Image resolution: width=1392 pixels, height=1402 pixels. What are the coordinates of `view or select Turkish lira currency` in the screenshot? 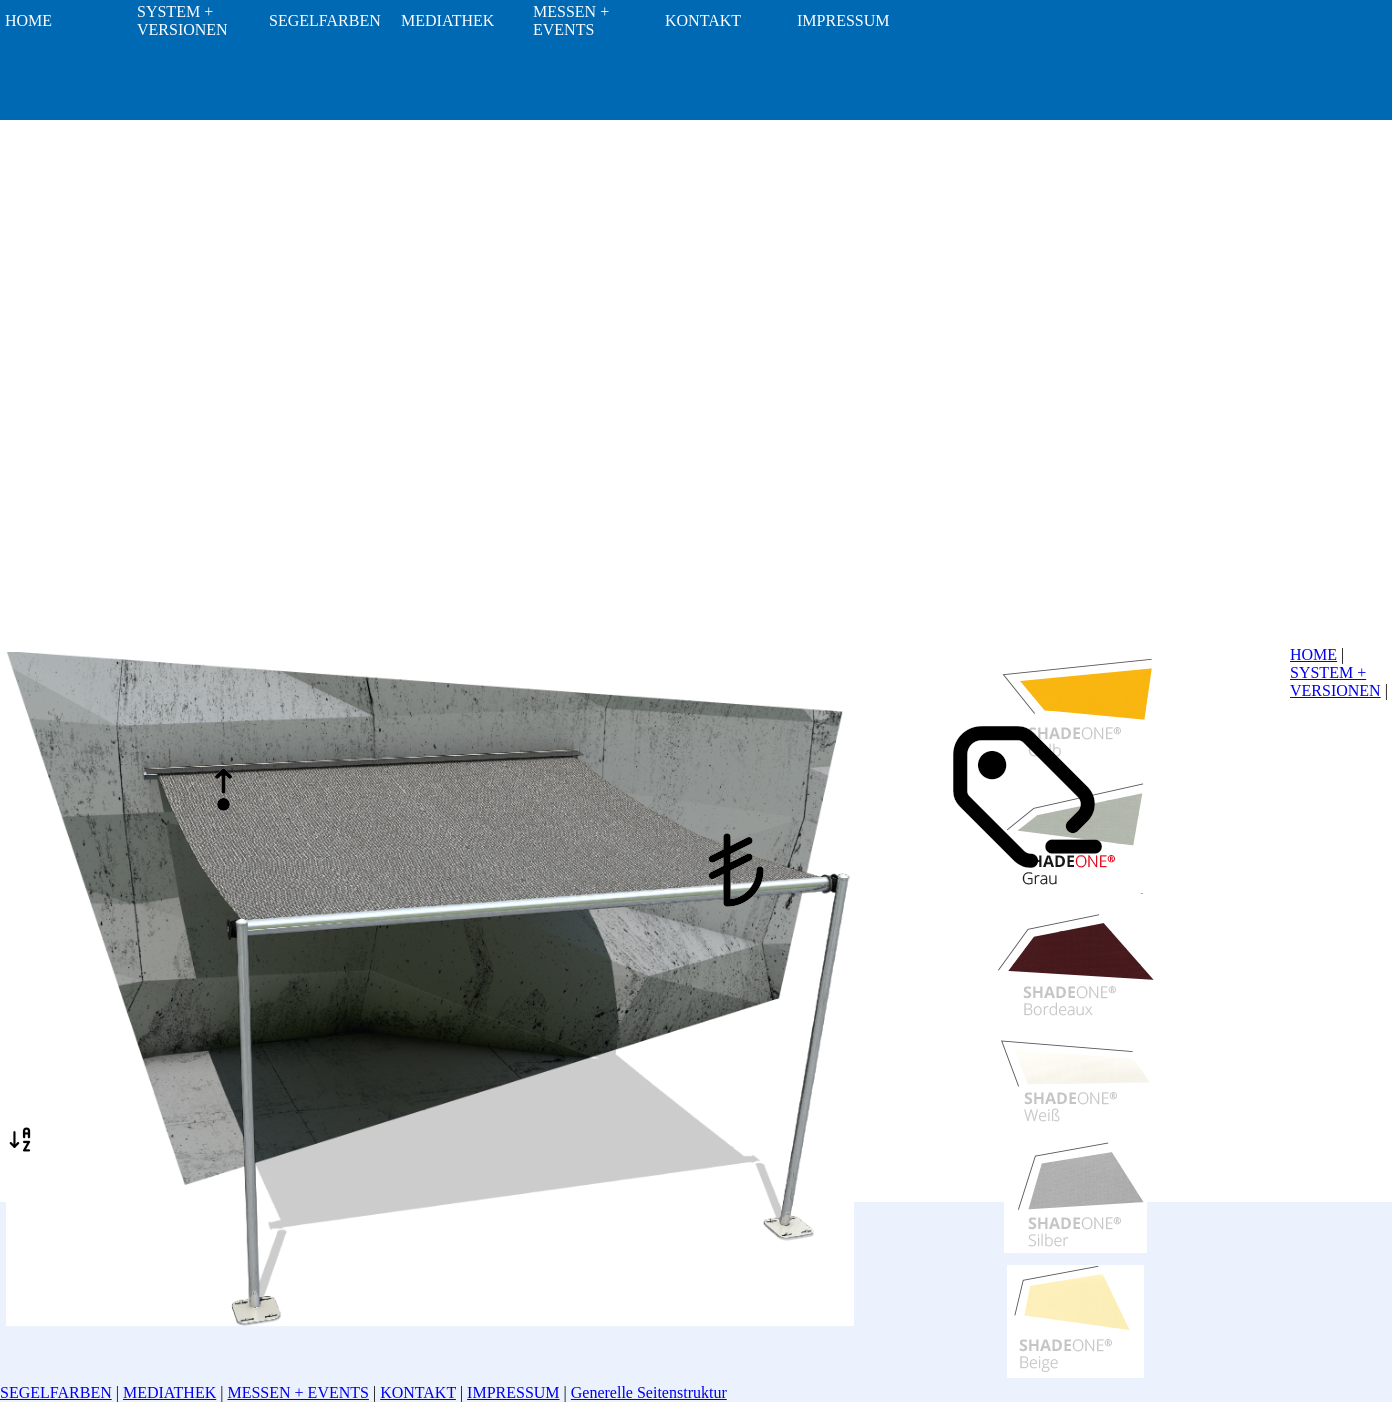 It's located at (738, 870).